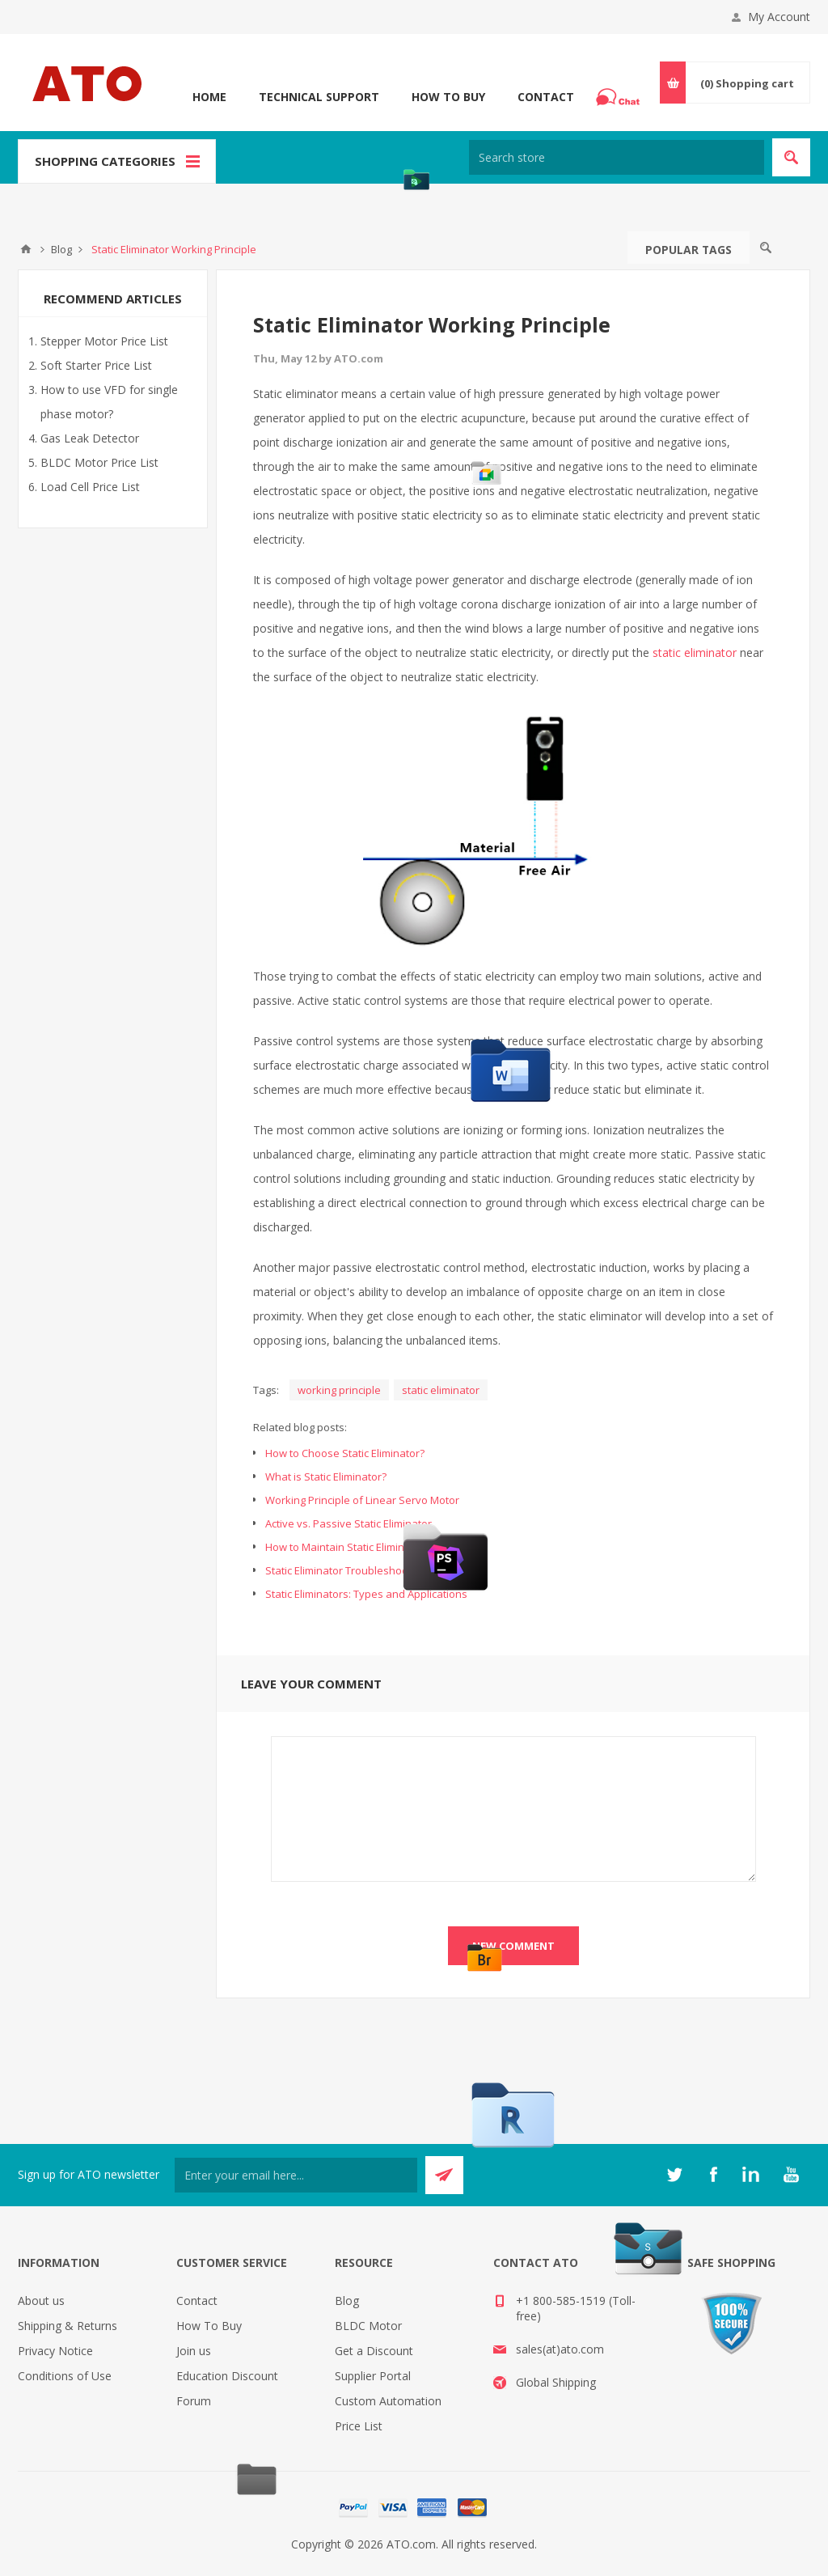 Image resolution: width=828 pixels, height=2576 pixels. Describe the element at coordinates (256, 2479) in the screenshot. I see `open folder containing files or documents` at that location.